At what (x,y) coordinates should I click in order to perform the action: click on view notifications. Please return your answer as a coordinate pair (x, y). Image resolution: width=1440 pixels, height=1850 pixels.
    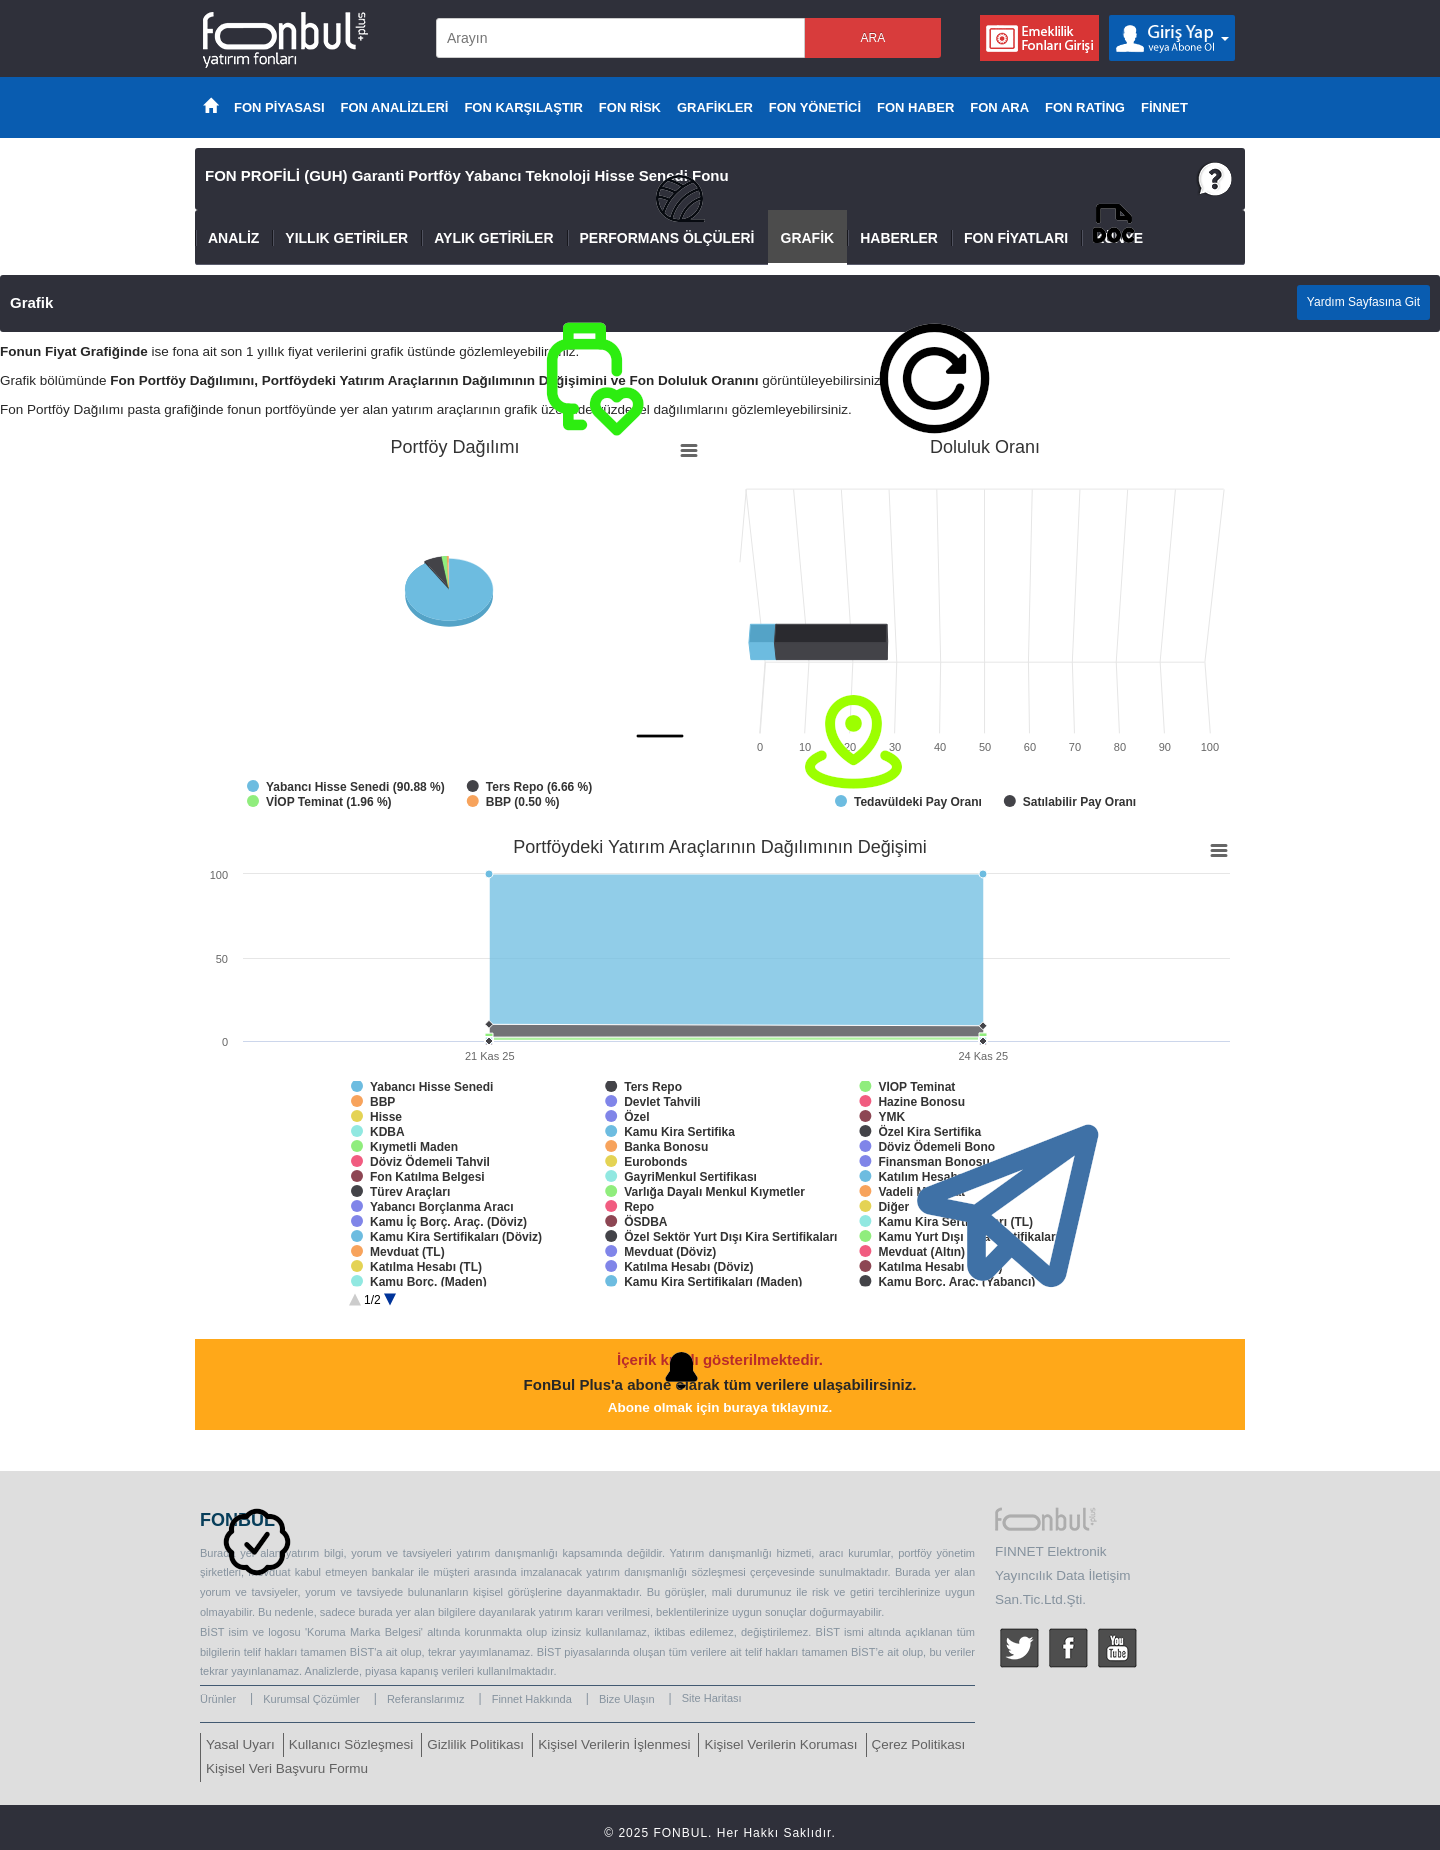
    Looking at the image, I should click on (681, 1370).